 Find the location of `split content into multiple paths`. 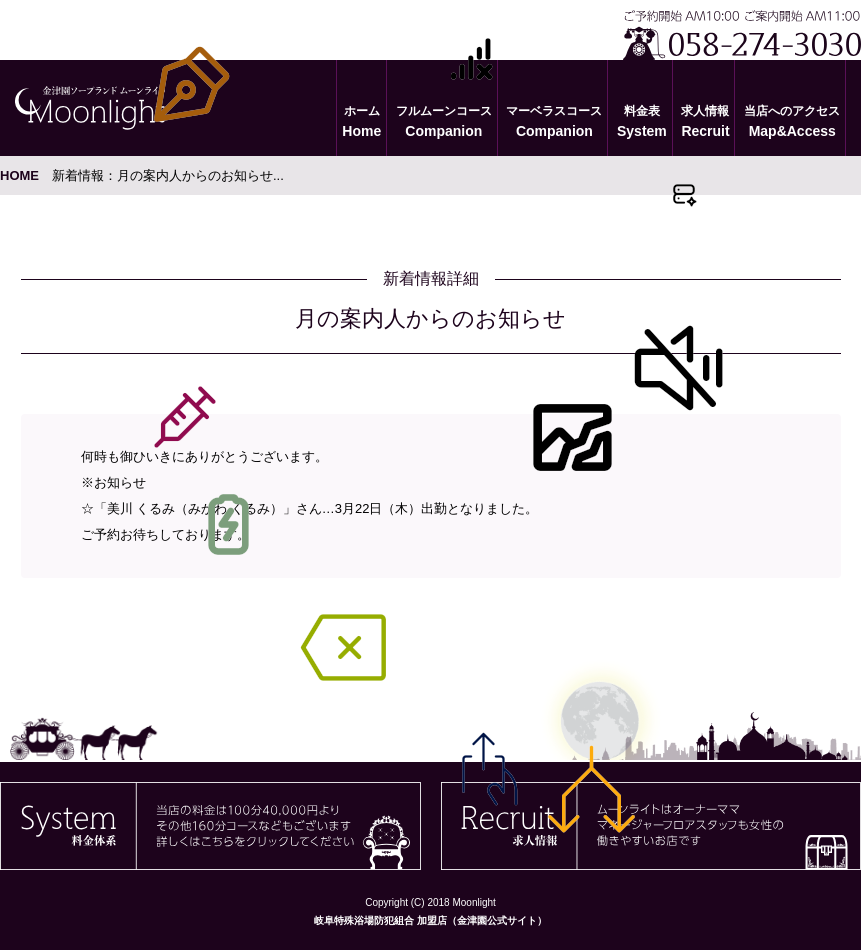

split content into multiple paths is located at coordinates (591, 792).